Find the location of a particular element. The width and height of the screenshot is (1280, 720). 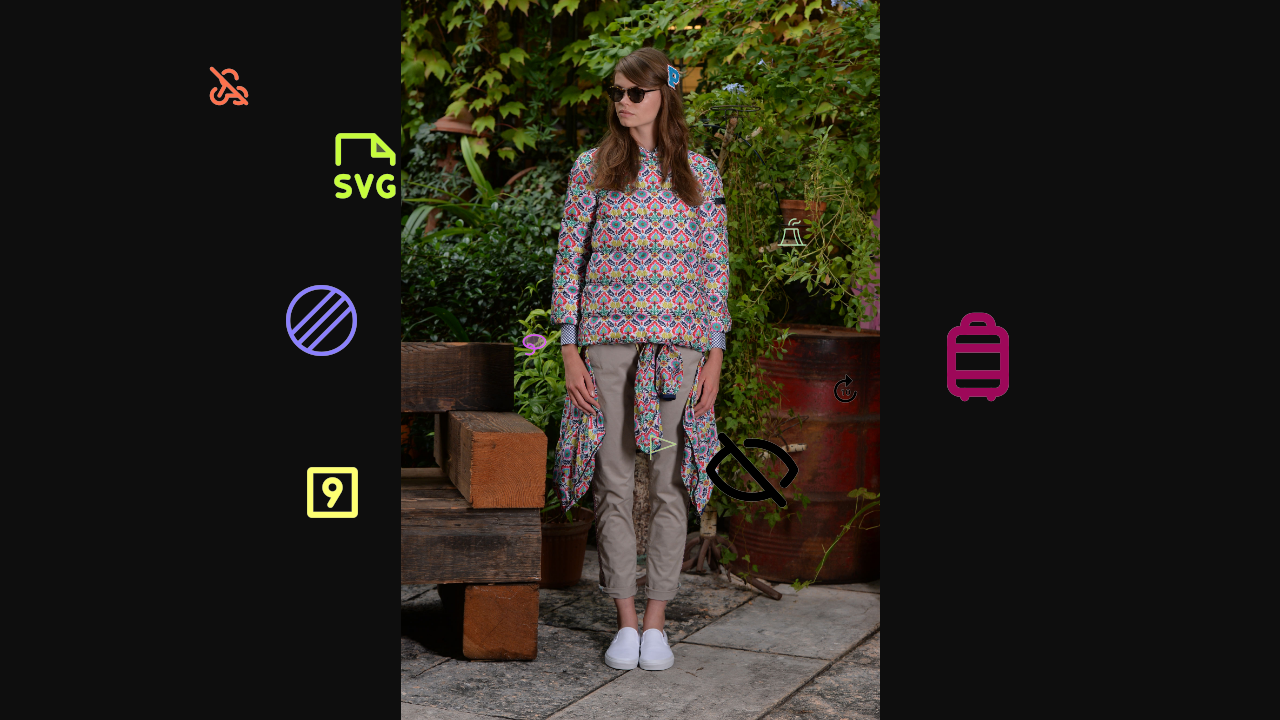

skip forward 10 seconds in media playback is located at coordinates (845, 389).